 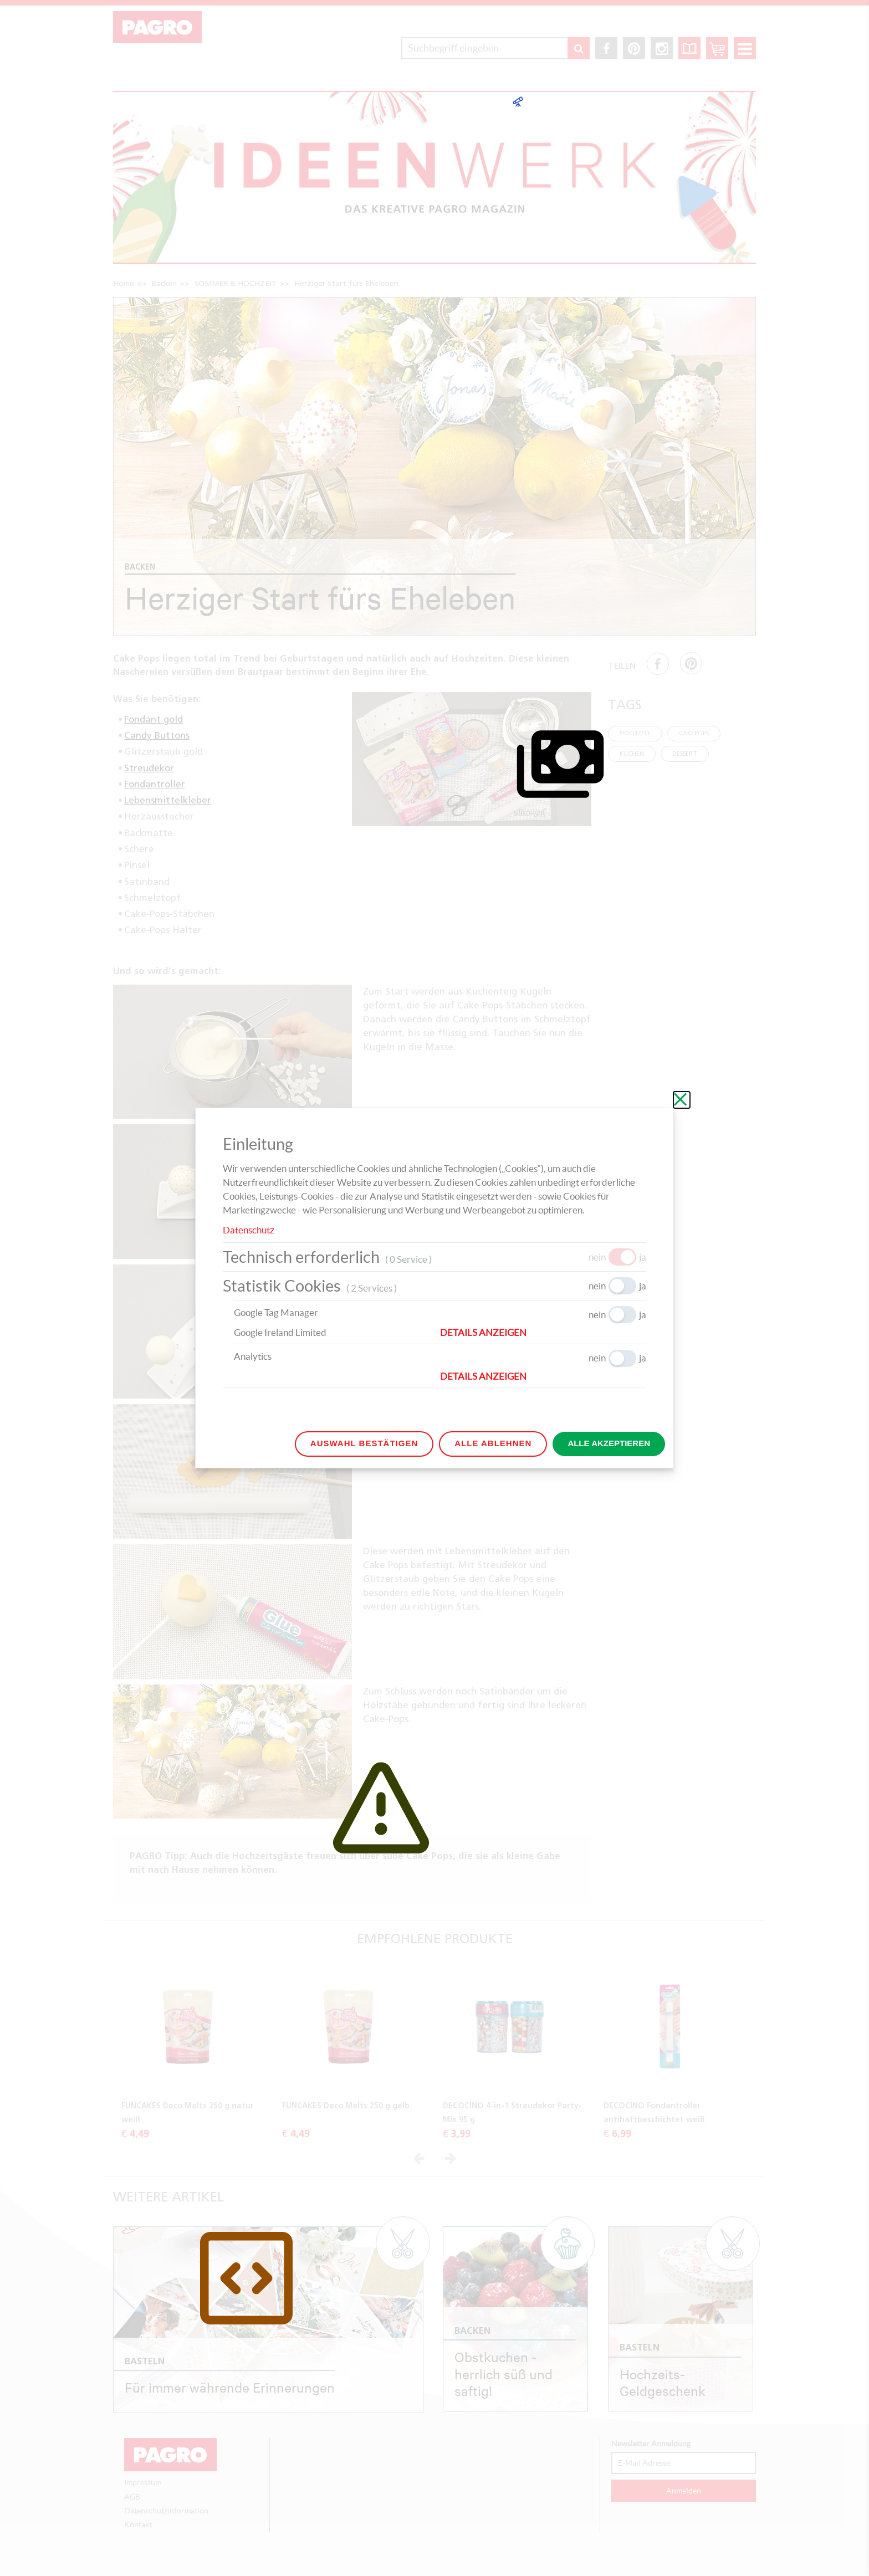 What do you see at coordinates (381, 1810) in the screenshot?
I see `indicates a warning or caution state` at bounding box center [381, 1810].